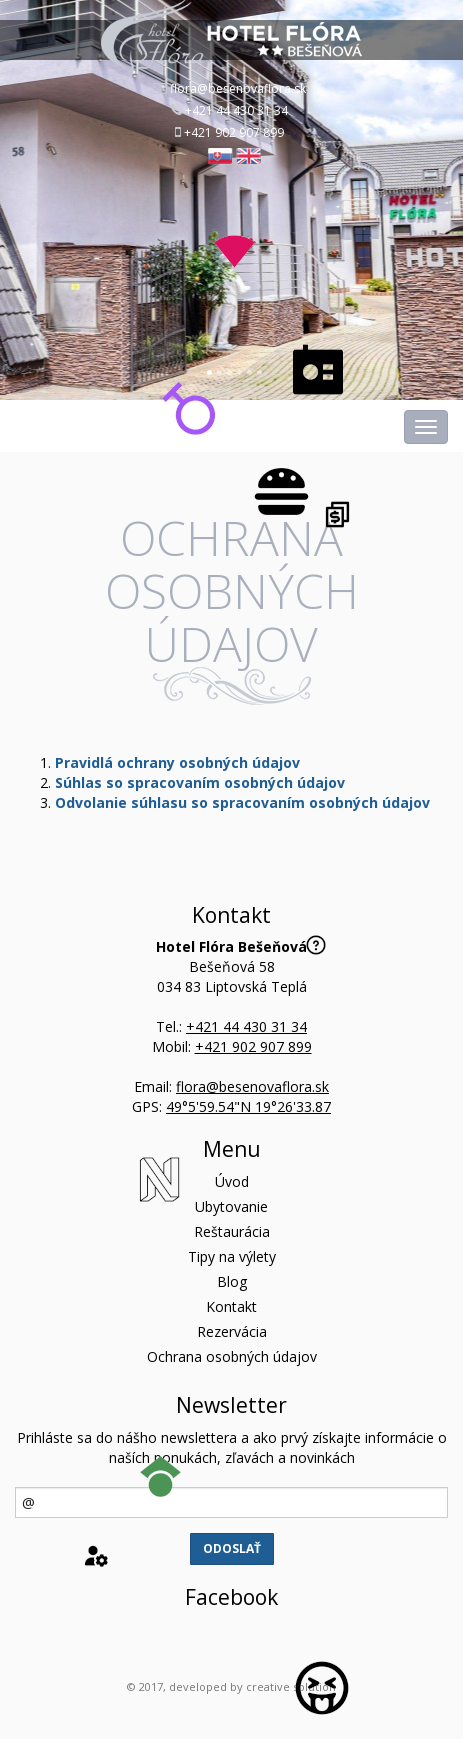 The height and width of the screenshot is (1739, 463). I want to click on neos brand logo, so click(159, 1179).